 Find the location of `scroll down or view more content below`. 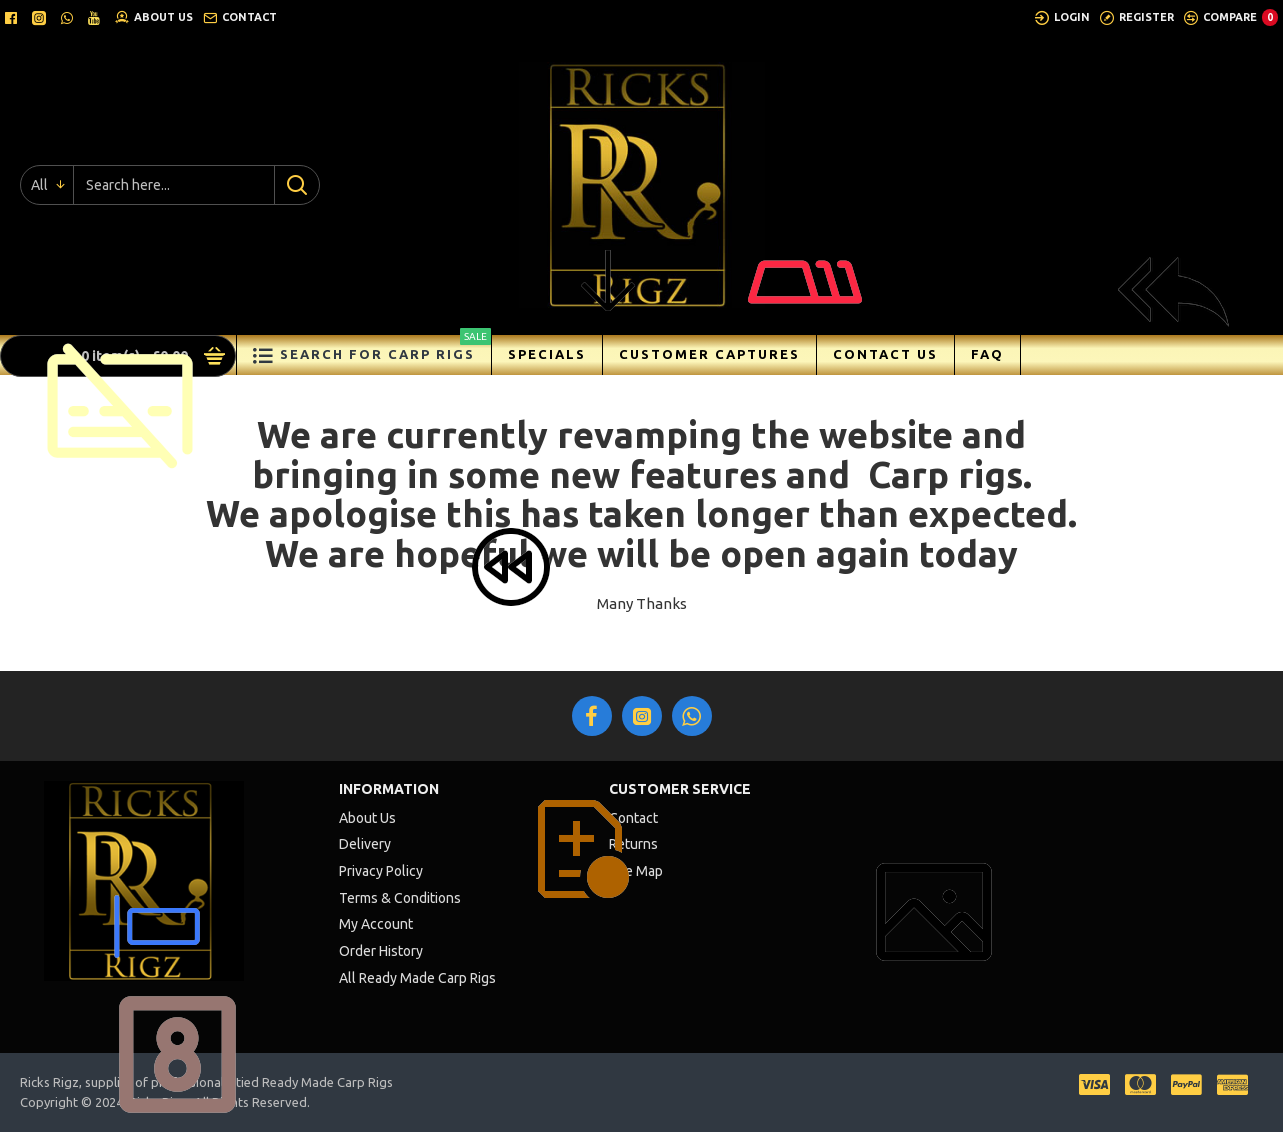

scroll down or view more content below is located at coordinates (605, 280).